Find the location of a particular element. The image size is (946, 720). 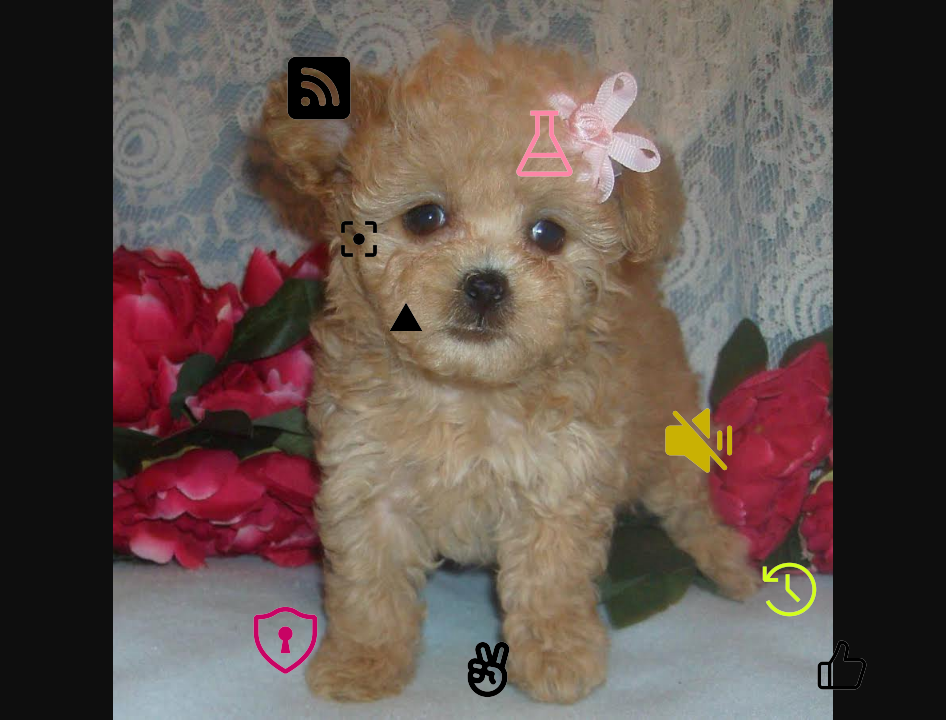

mute audio or sound is located at coordinates (697, 440).